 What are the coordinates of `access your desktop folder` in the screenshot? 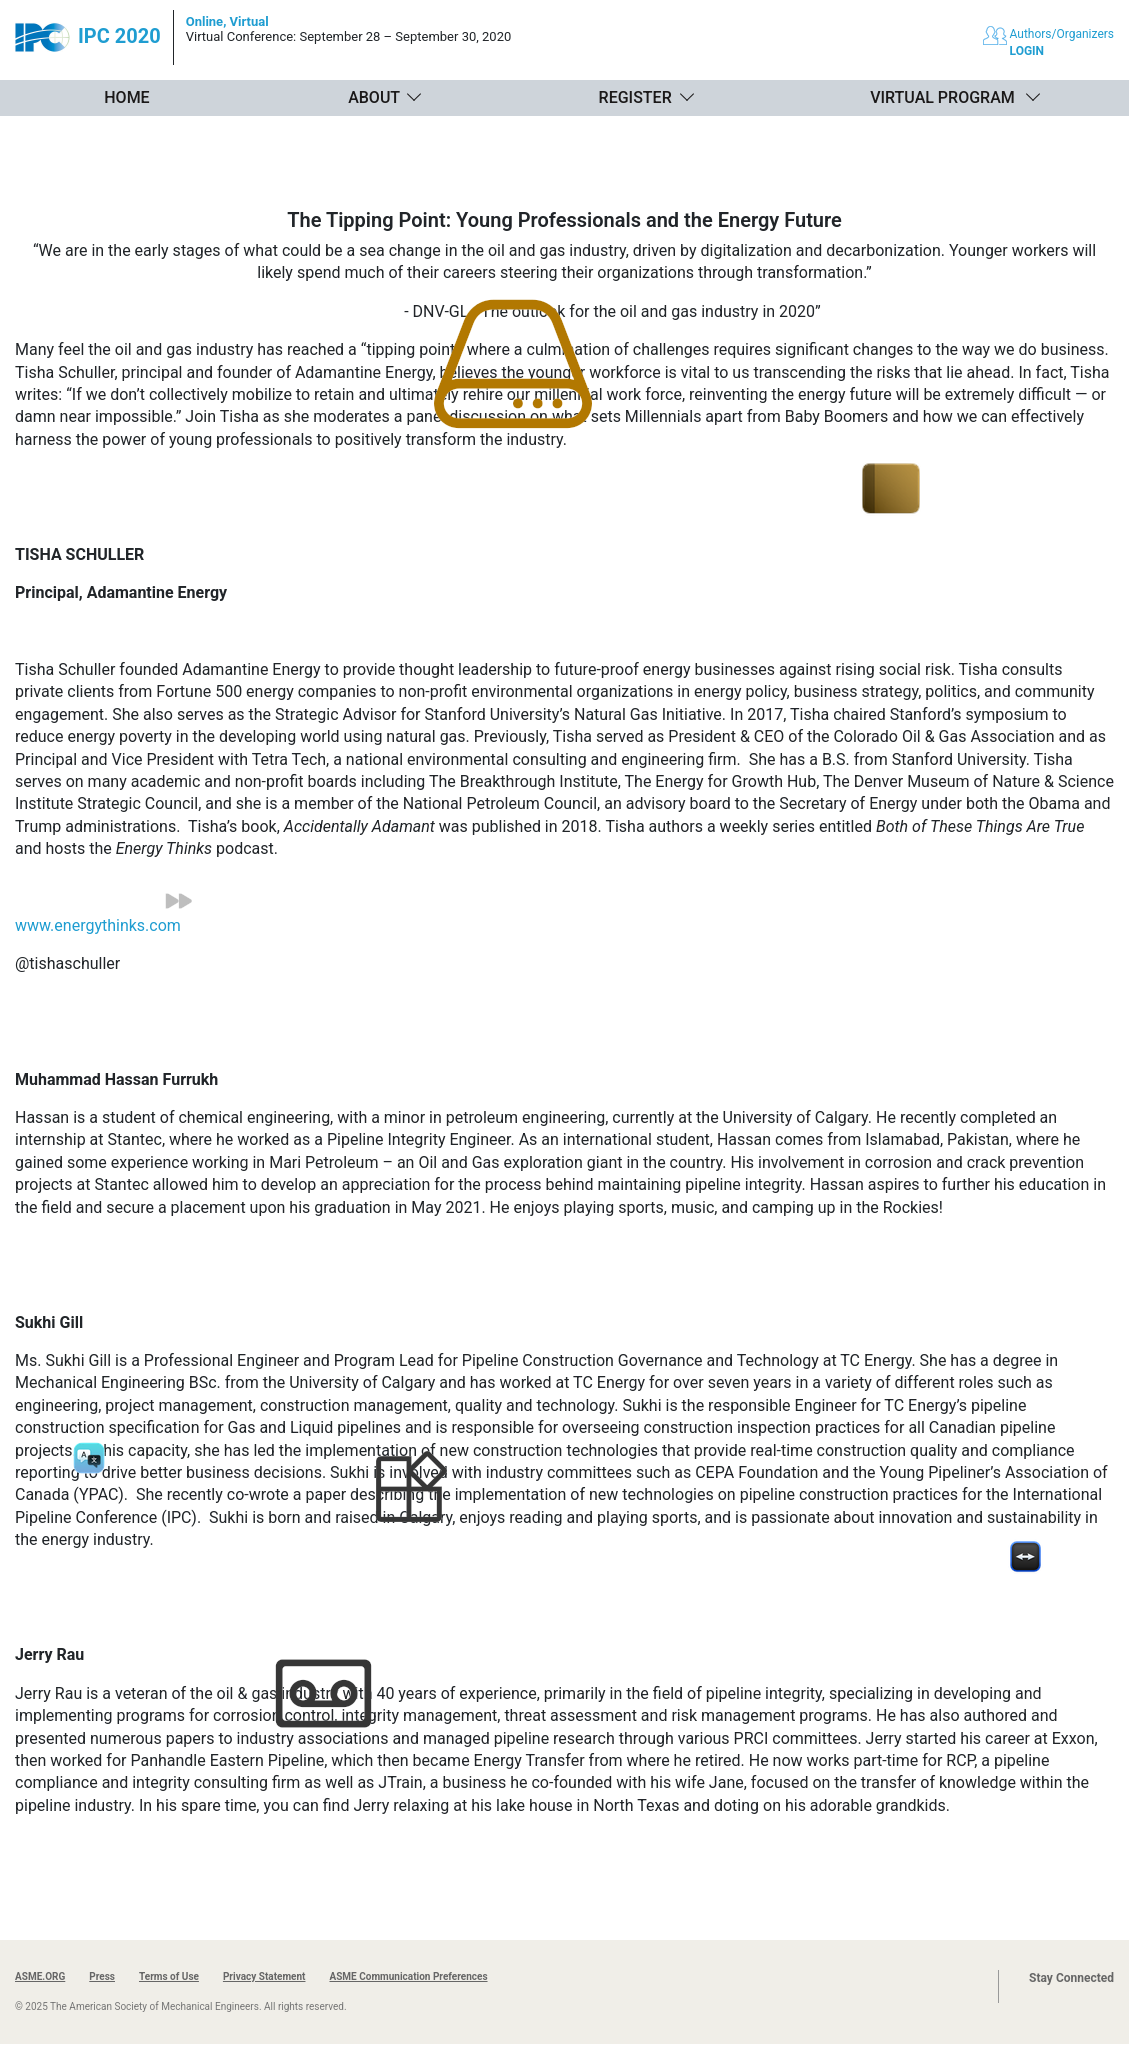 It's located at (891, 487).